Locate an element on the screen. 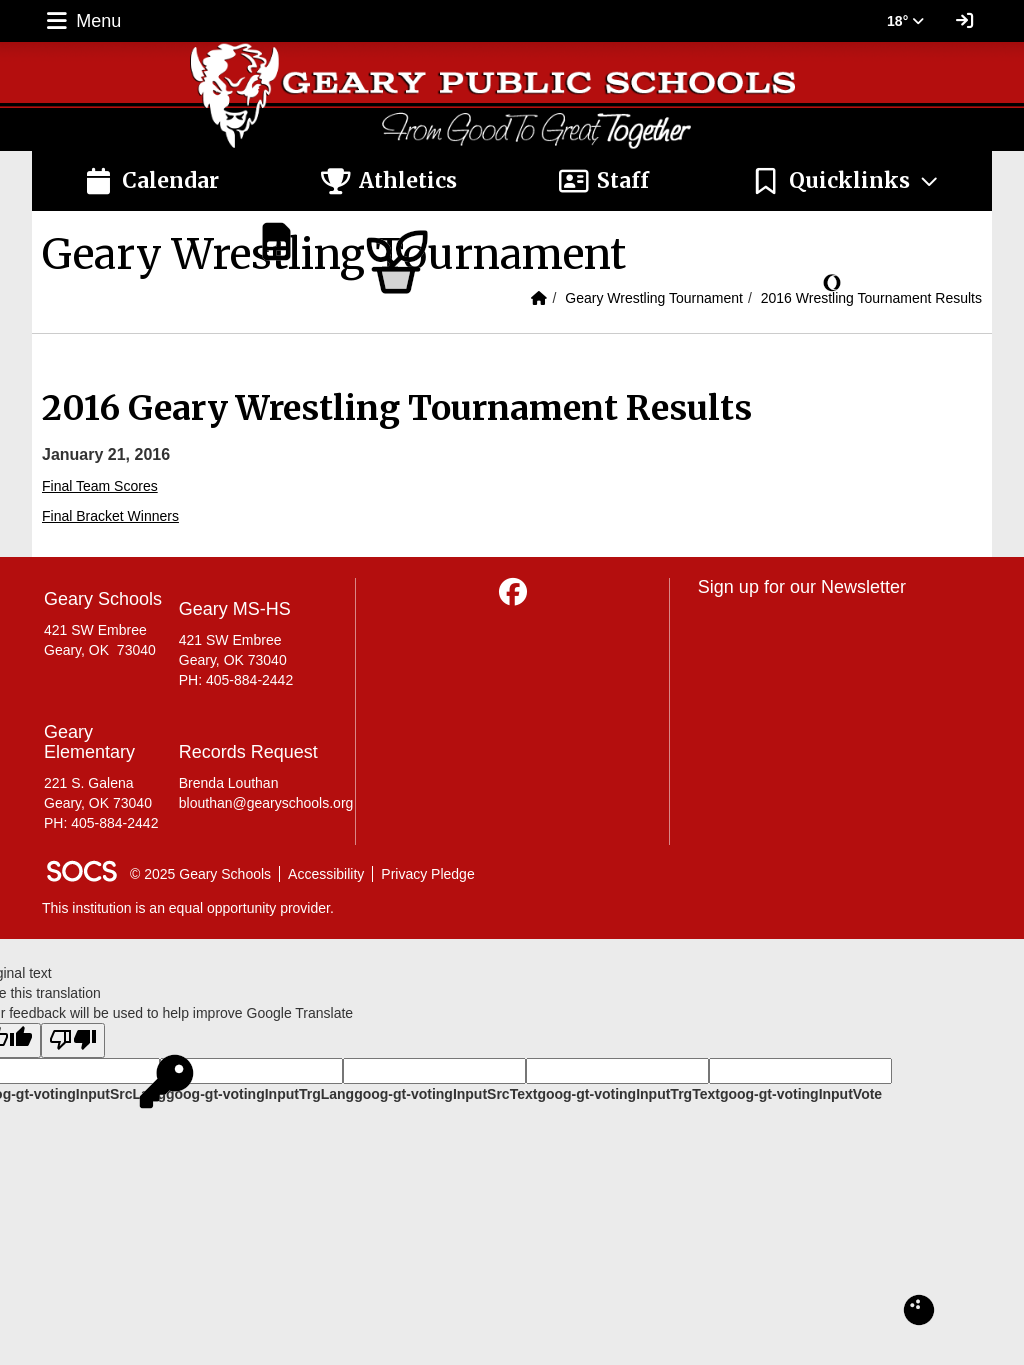 The width and height of the screenshot is (1024, 1365). access bowling or sports games is located at coordinates (919, 1310).